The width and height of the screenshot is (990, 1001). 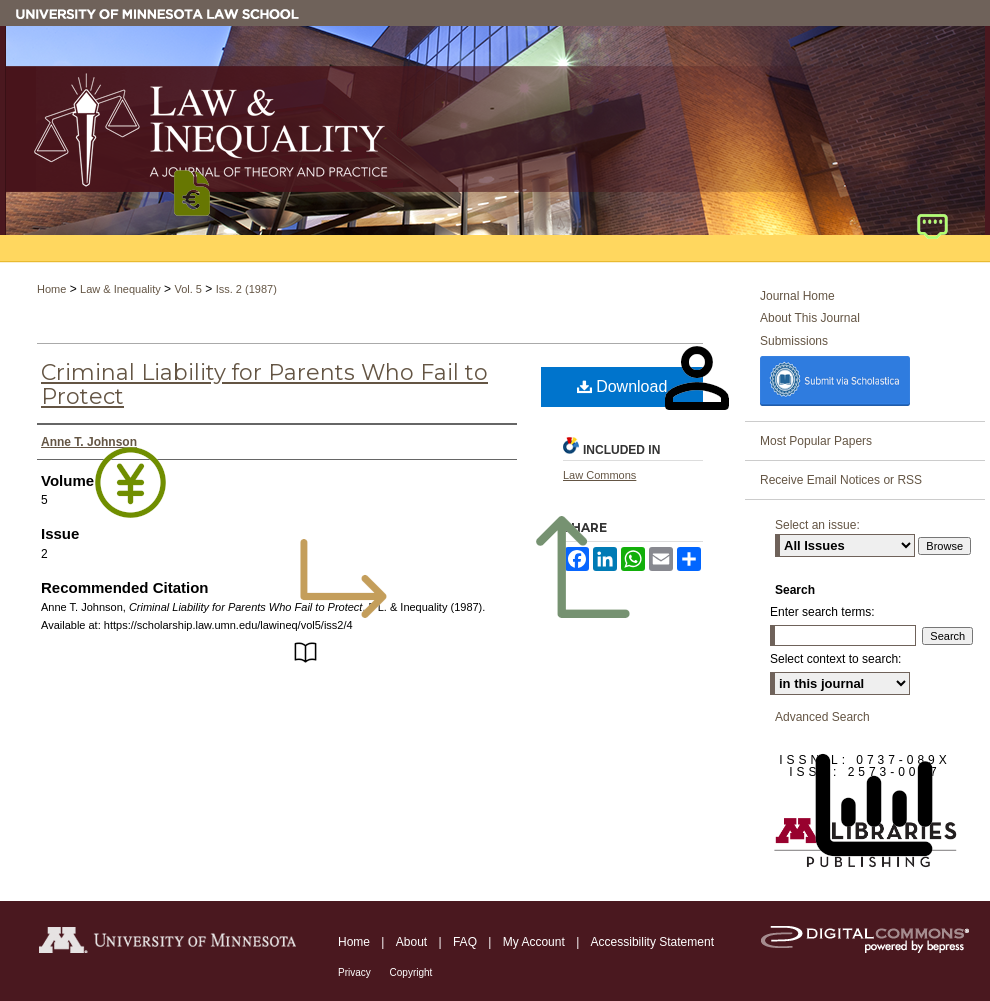 What do you see at coordinates (932, 226) in the screenshot?
I see `connect via ethernet or wired network` at bounding box center [932, 226].